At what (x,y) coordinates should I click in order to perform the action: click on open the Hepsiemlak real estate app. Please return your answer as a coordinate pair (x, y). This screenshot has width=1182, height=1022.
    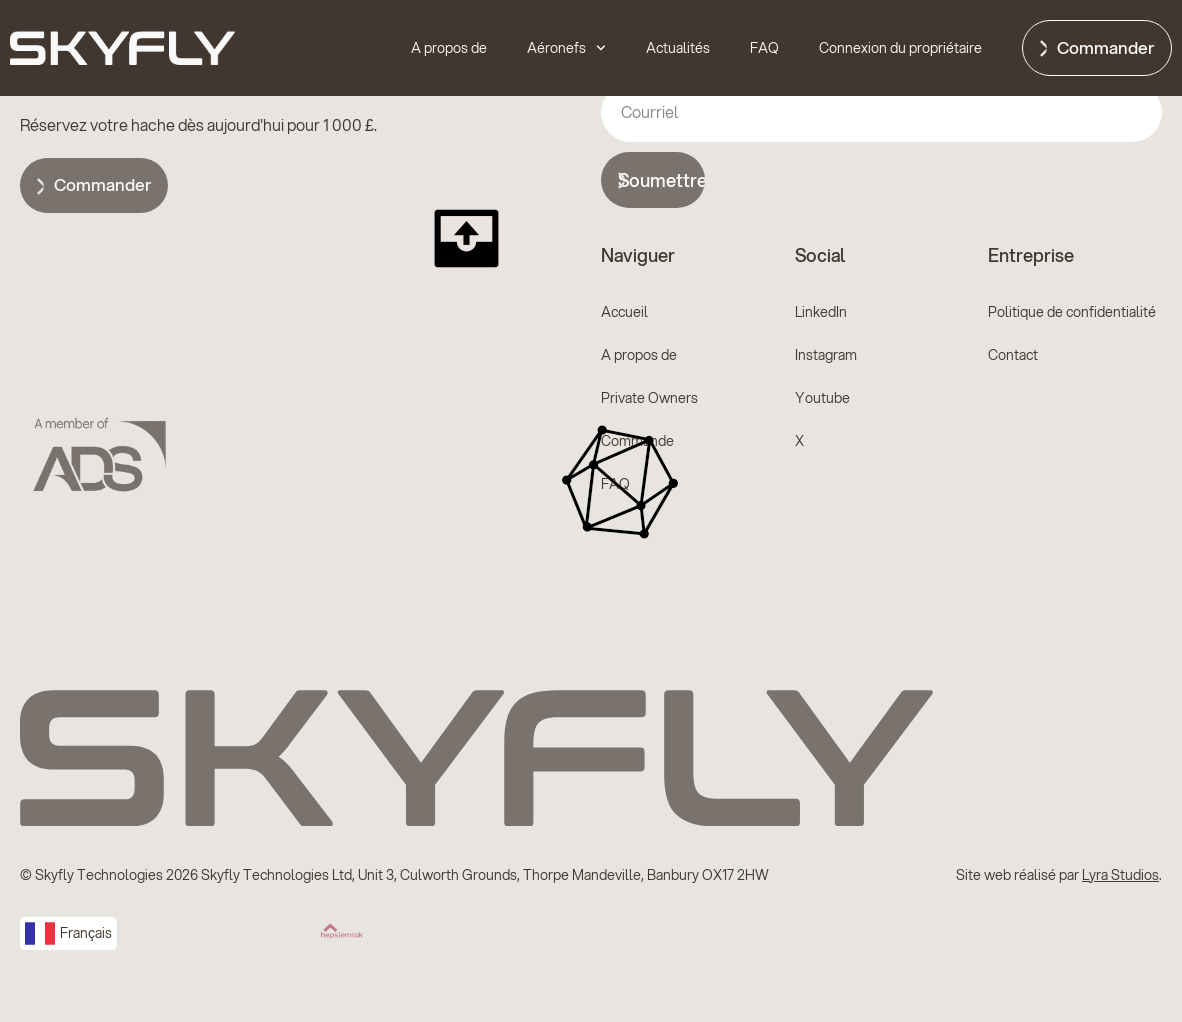
    Looking at the image, I should click on (342, 931).